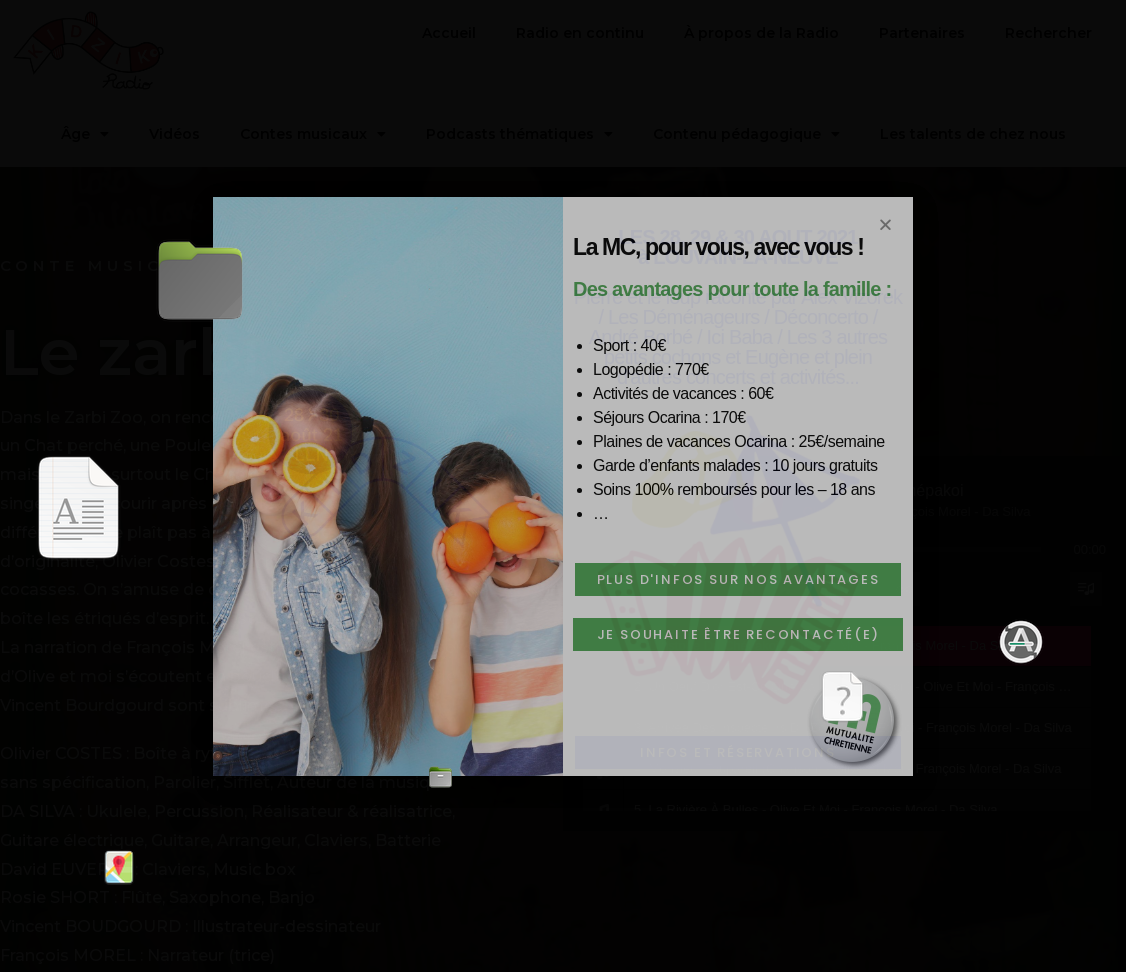 This screenshot has width=1126, height=972. Describe the element at coordinates (200, 280) in the screenshot. I see `open file folder` at that location.